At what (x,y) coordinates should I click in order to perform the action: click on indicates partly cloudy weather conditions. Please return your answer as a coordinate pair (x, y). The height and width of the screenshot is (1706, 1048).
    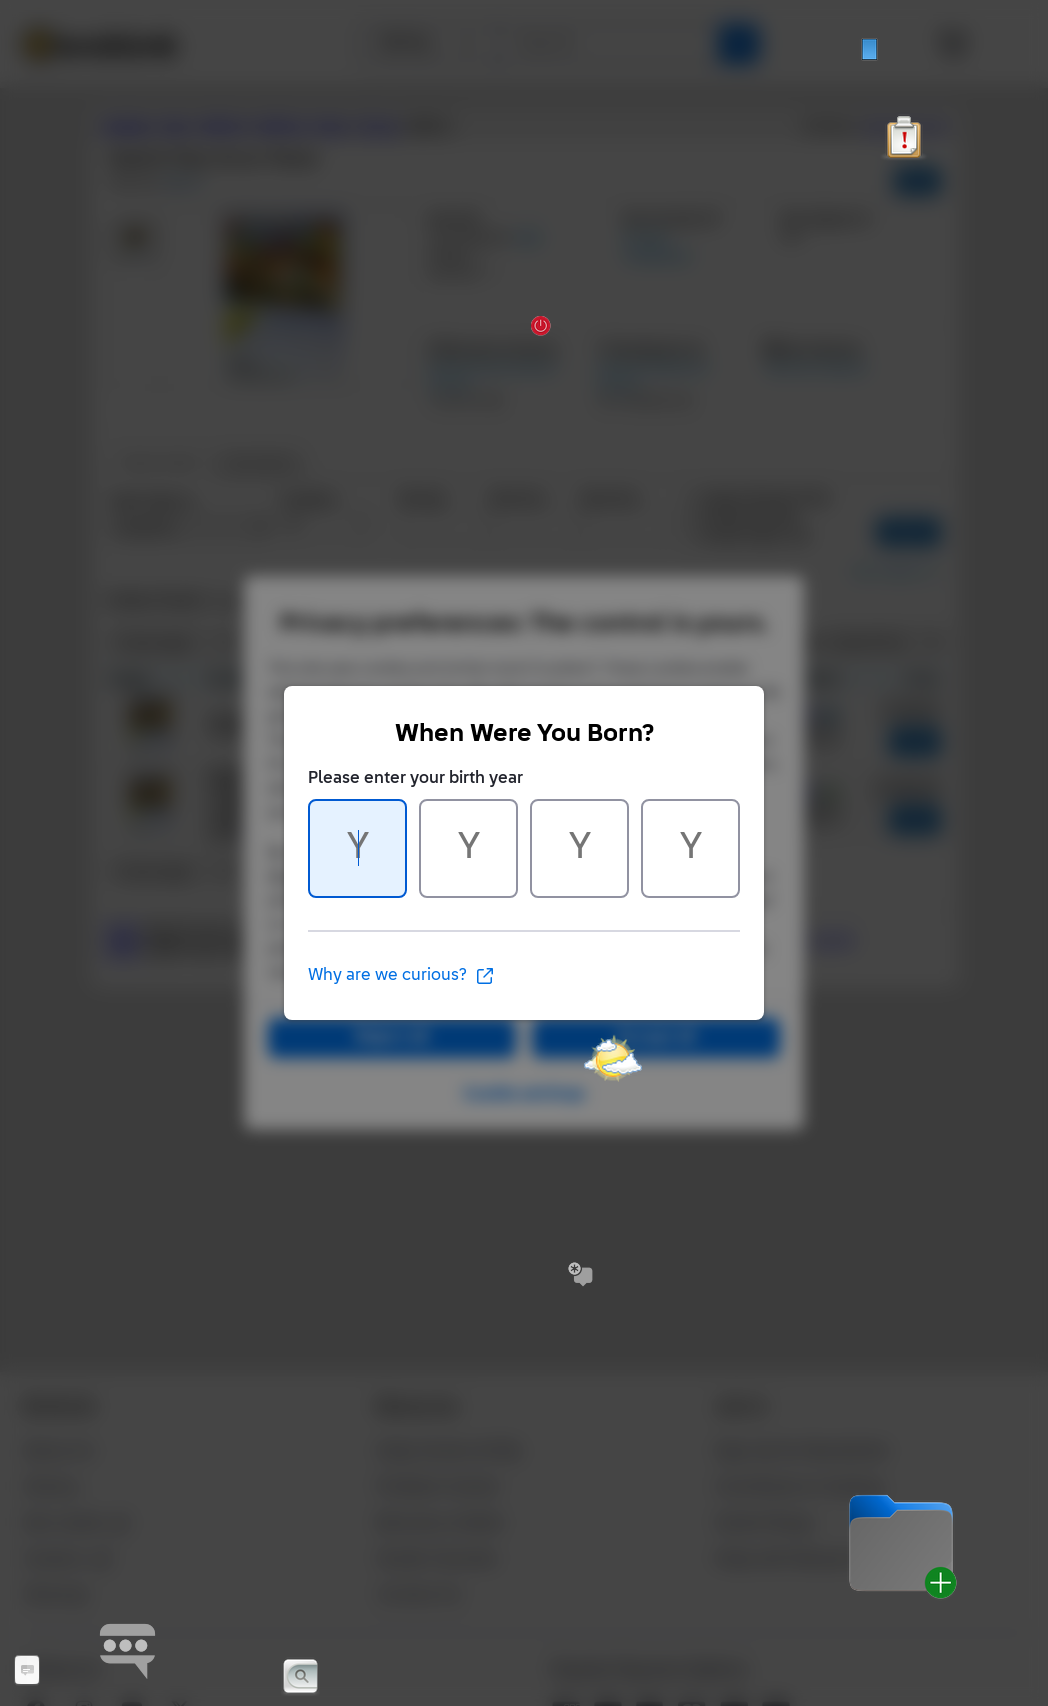
    Looking at the image, I should click on (613, 1060).